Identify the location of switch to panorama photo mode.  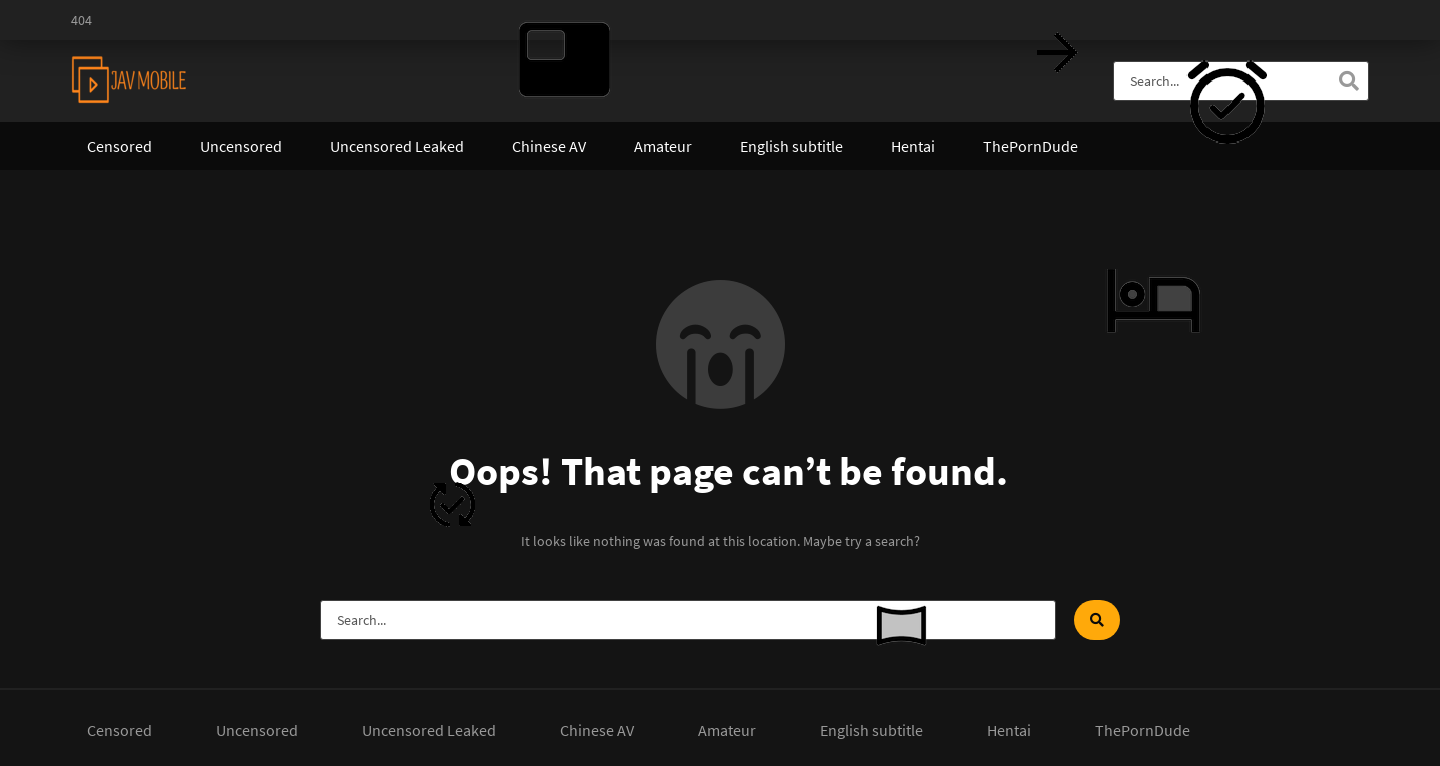
(901, 625).